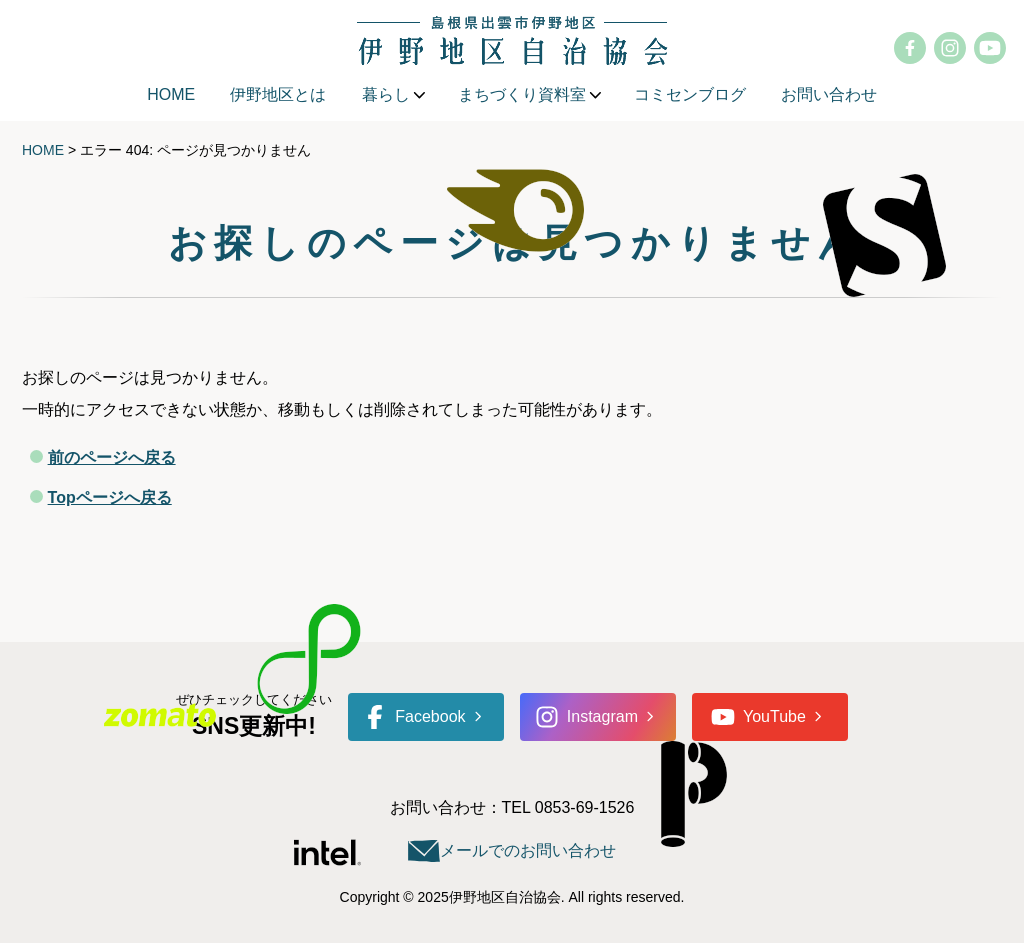  I want to click on Intel corporation brand logo, so click(327, 852).